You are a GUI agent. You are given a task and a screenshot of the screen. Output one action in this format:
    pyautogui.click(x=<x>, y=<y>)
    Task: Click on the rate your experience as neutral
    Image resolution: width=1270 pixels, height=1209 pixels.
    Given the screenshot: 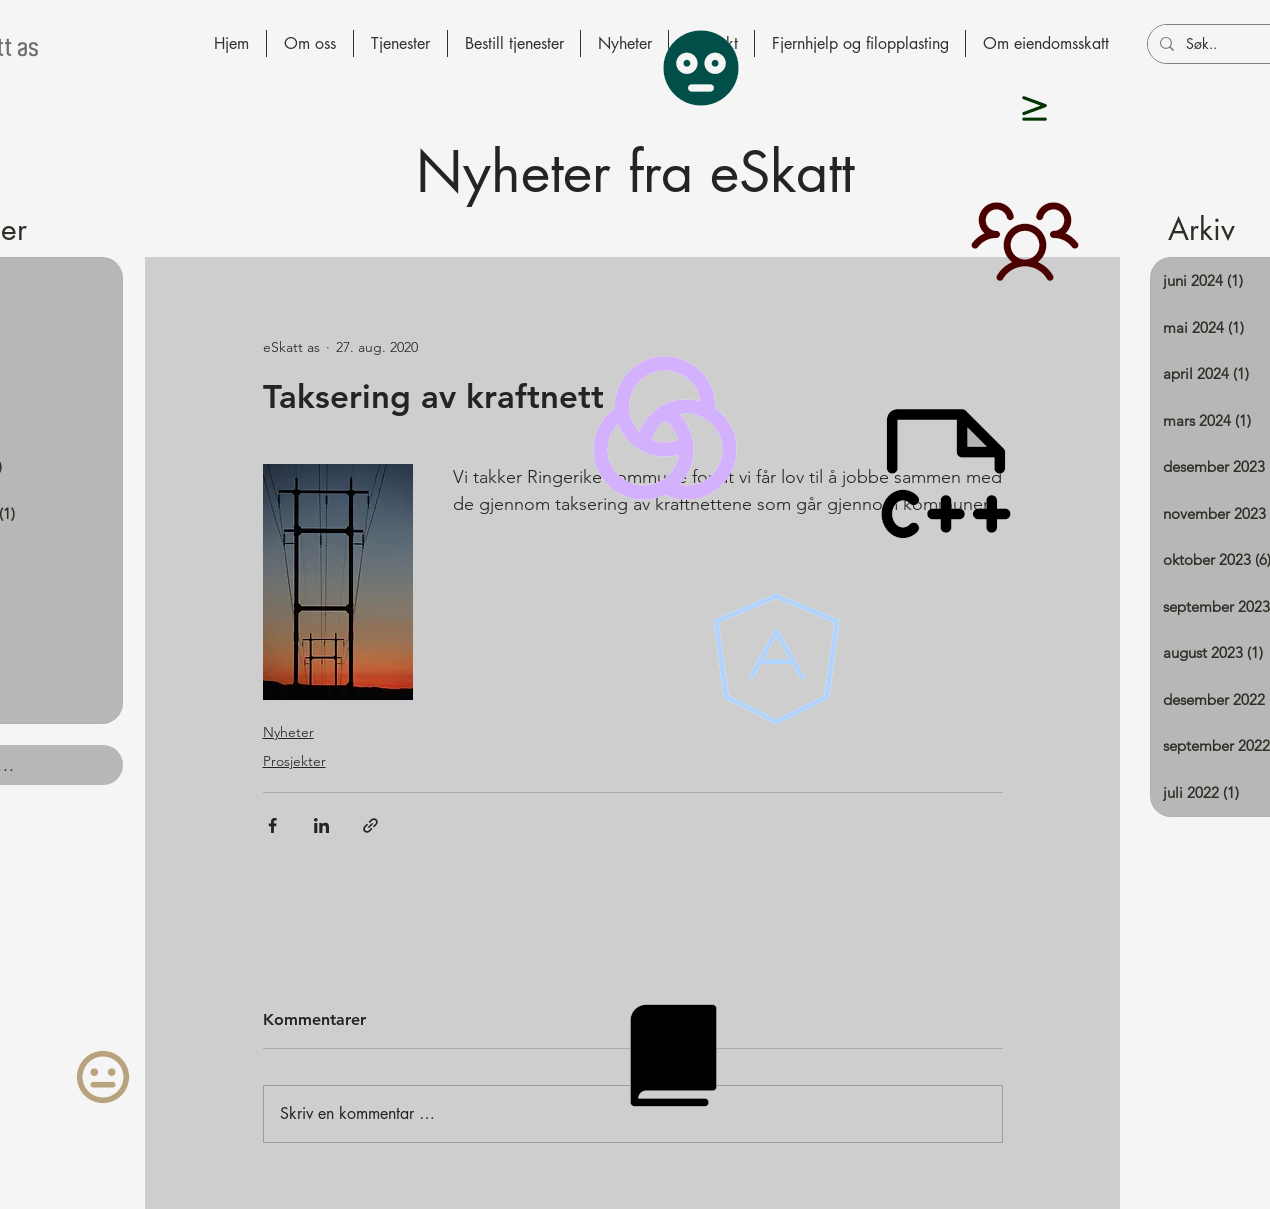 What is the action you would take?
    pyautogui.click(x=103, y=1077)
    